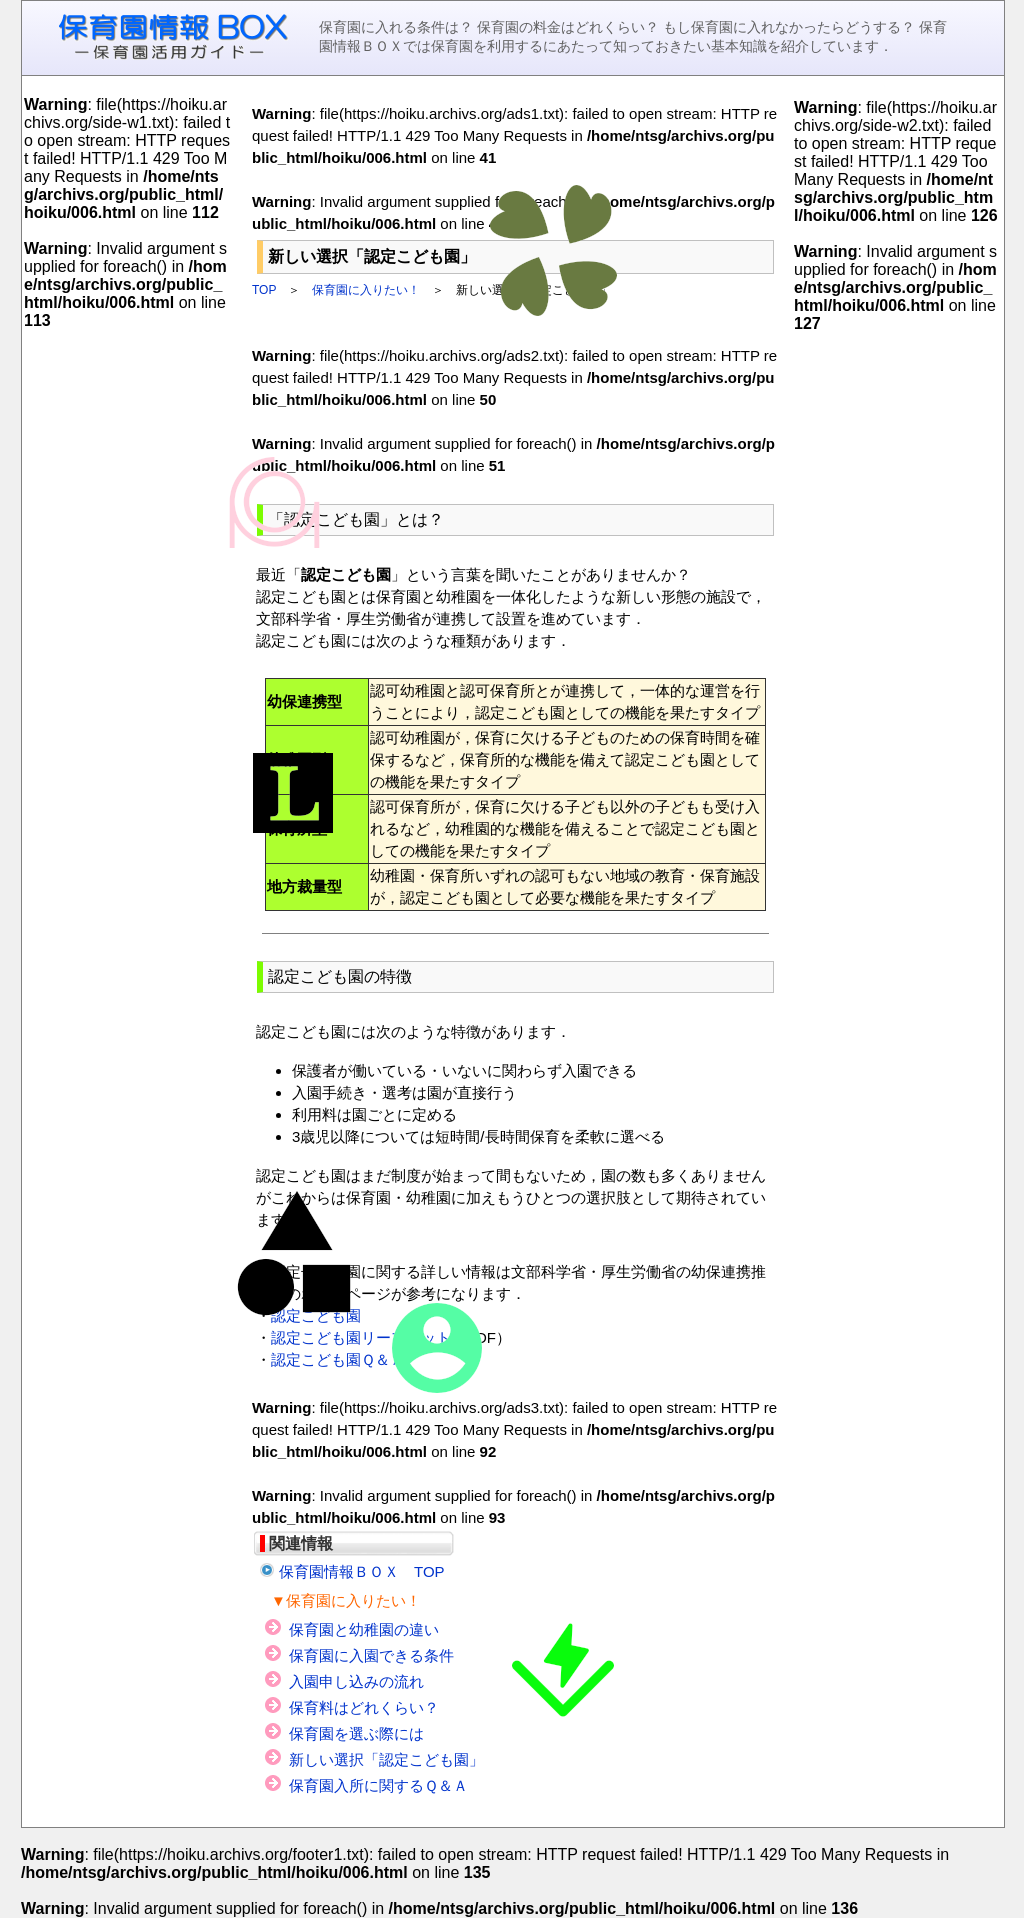 This screenshot has height=1918, width=1024. I want to click on access shape tools or drawing options, so click(297, 1256).